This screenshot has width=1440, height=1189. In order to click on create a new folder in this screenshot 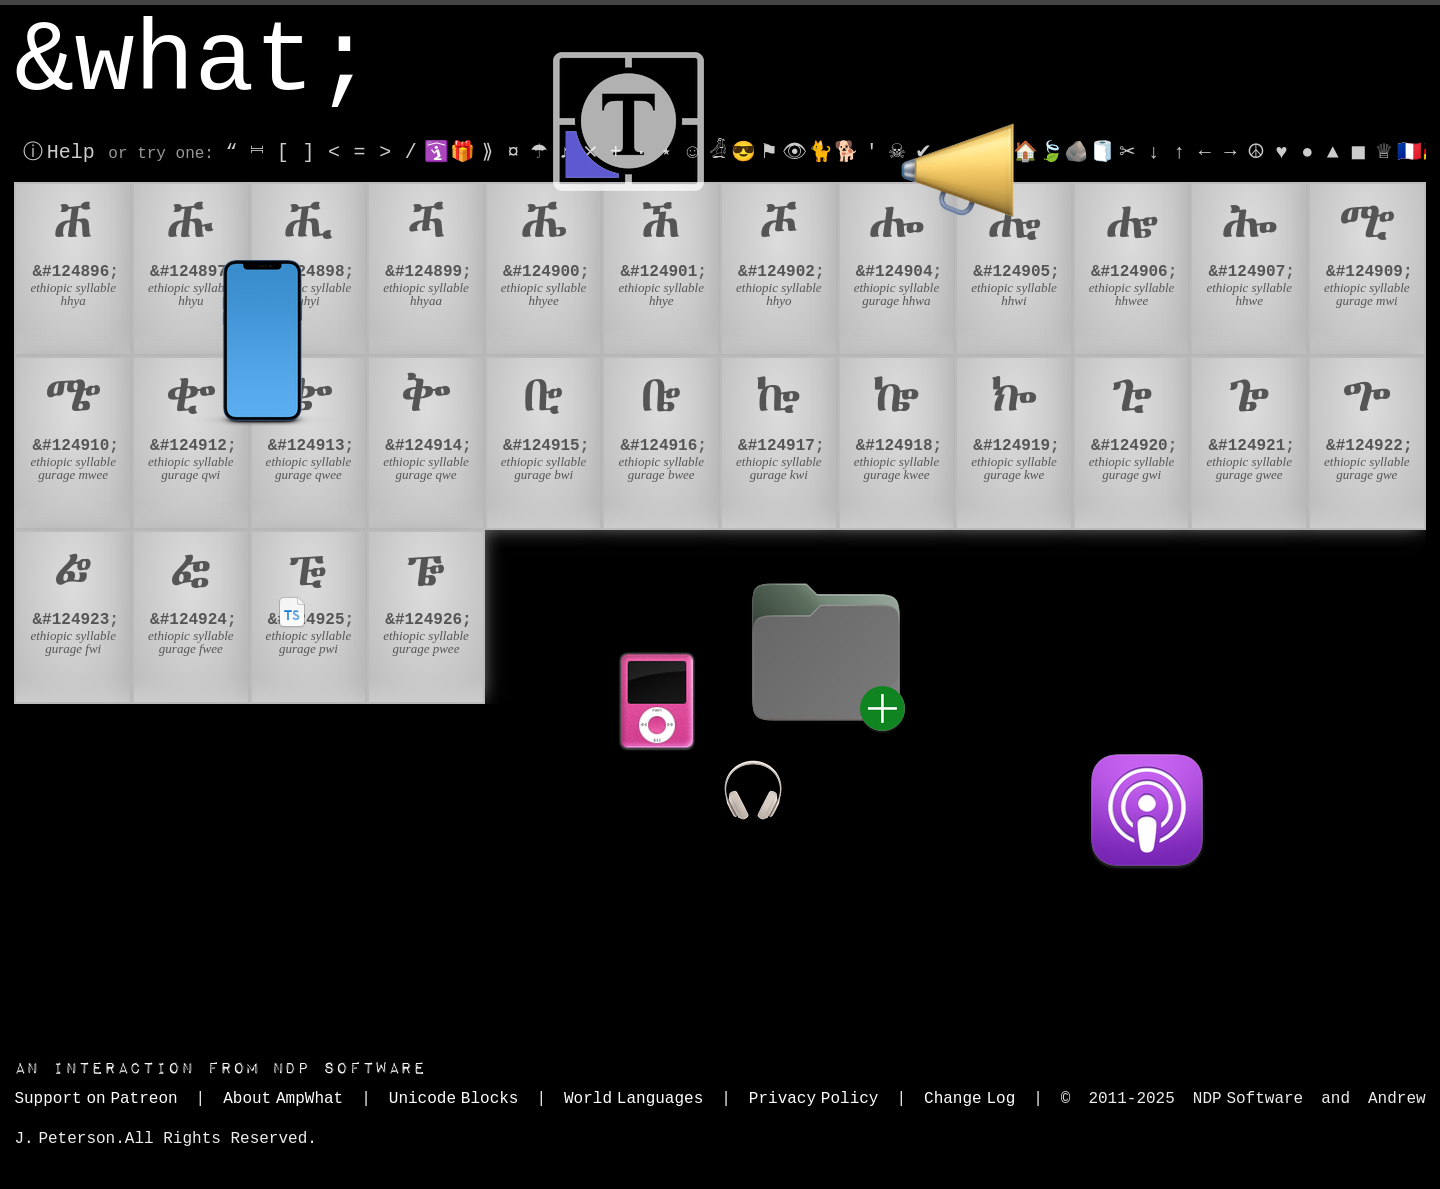, I will do `click(826, 652)`.